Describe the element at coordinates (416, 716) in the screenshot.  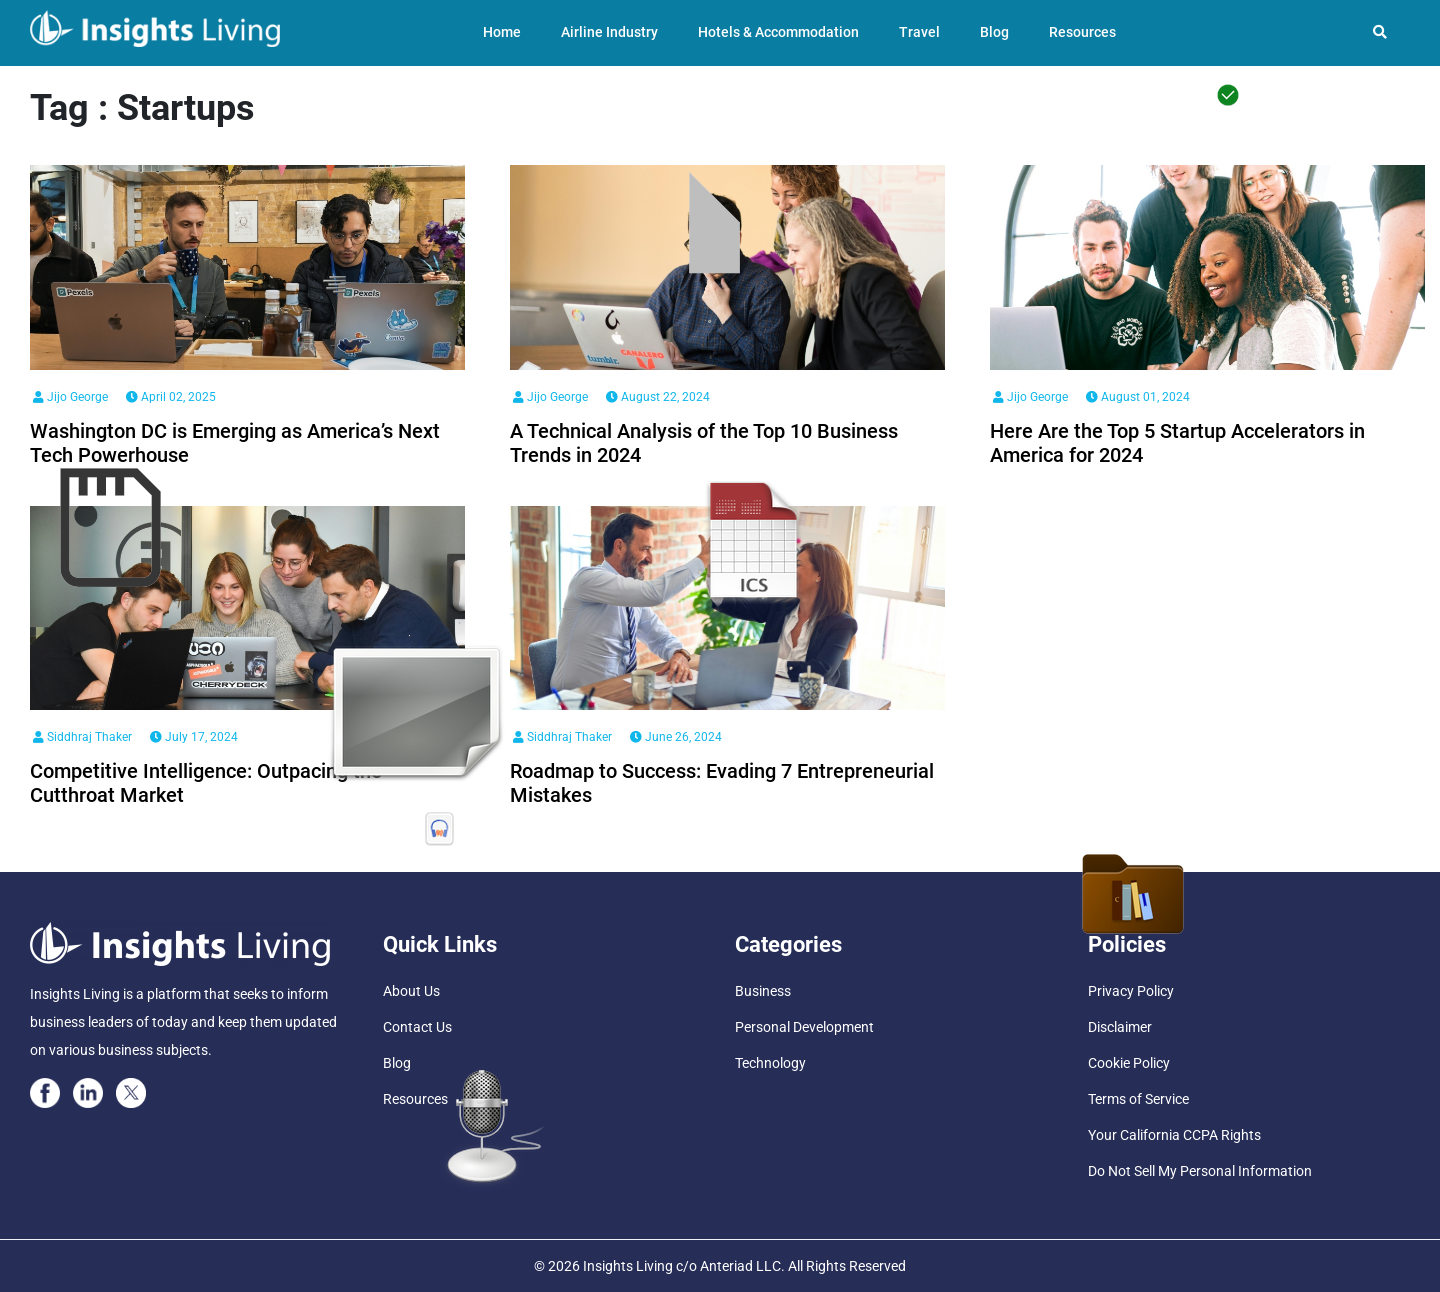
I see `indicates a missing or unavailable image` at that location.